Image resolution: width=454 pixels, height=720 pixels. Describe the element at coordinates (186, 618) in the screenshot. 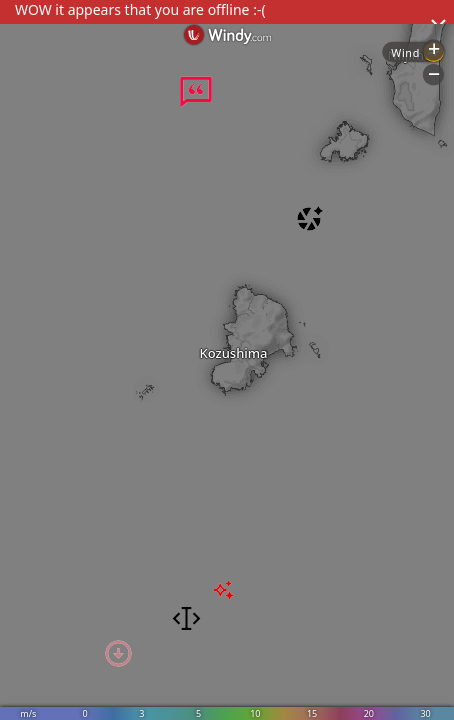

I see `move or reposition the text cursor` at that location.